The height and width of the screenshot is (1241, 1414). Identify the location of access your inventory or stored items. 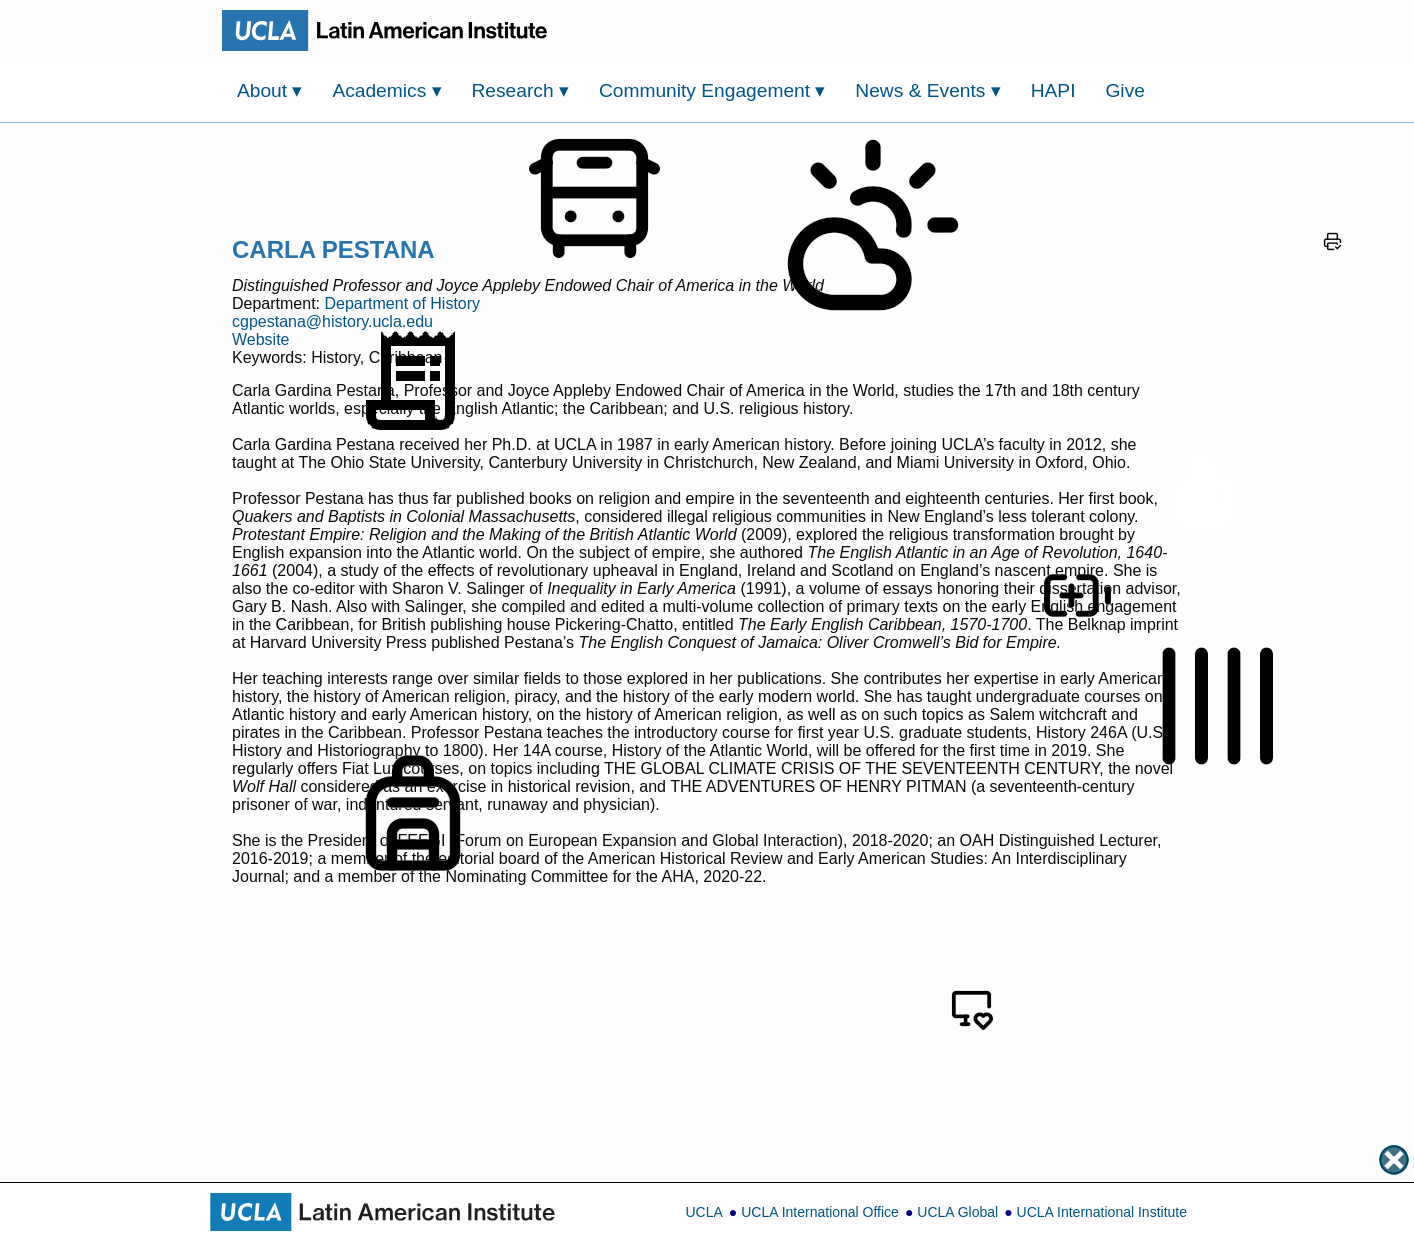
(413, 813).